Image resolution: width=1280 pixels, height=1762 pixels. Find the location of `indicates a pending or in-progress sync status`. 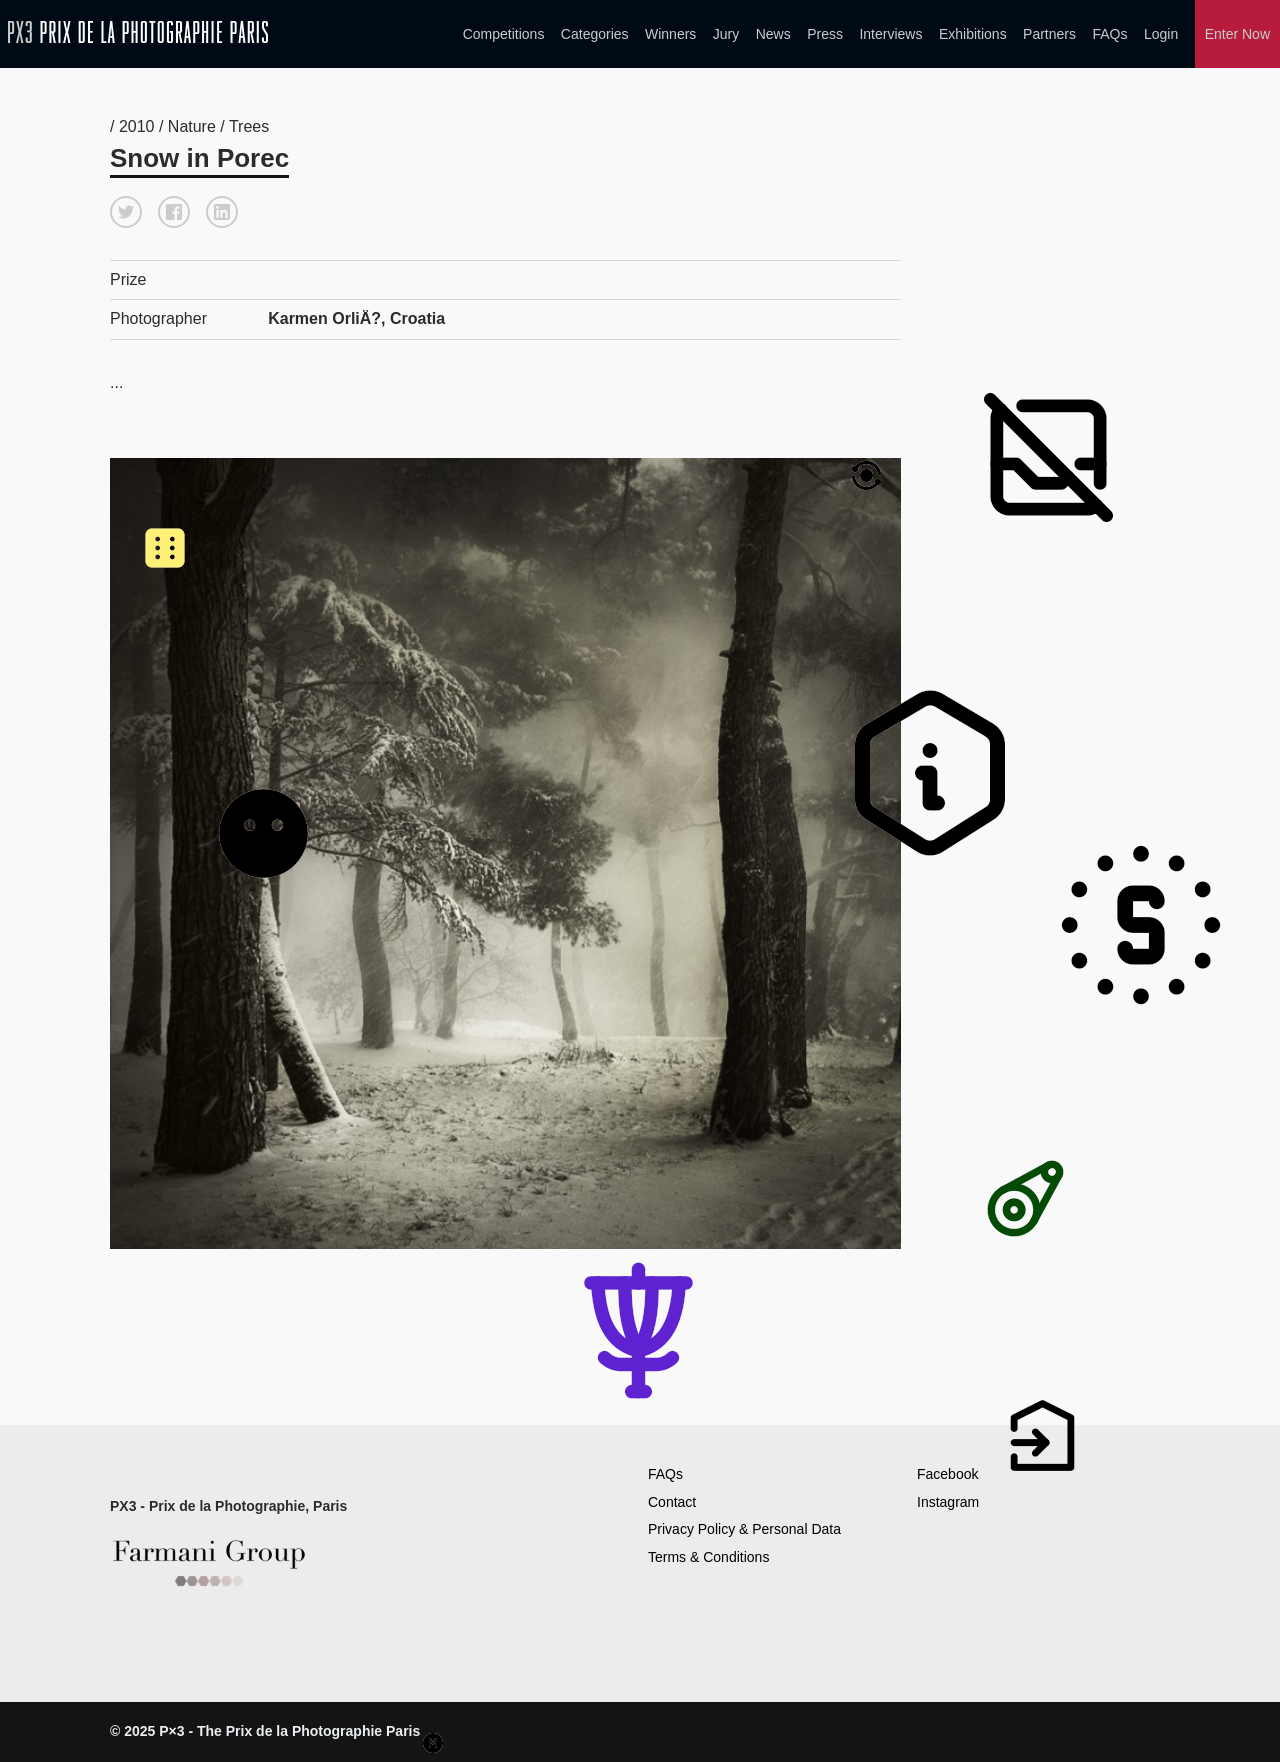

indicates a pending or in-progress sync status is located at coordinates (1141, 925).